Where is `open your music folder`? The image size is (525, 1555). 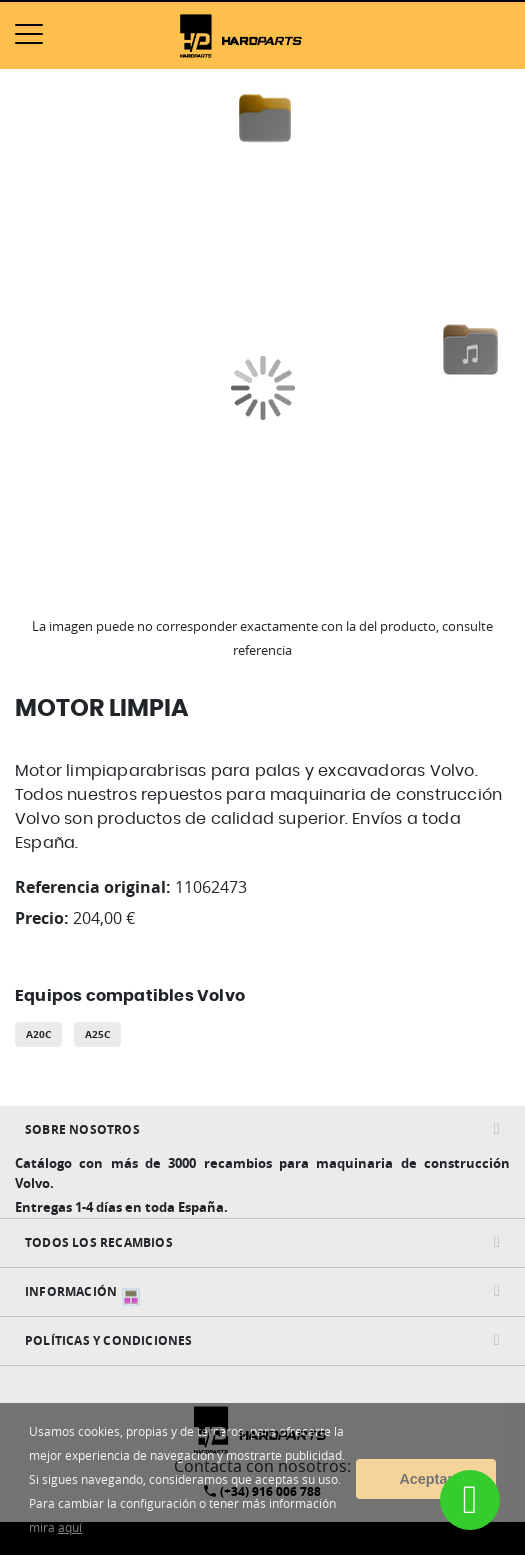
open your music folder is located at coordinates (470, 349).